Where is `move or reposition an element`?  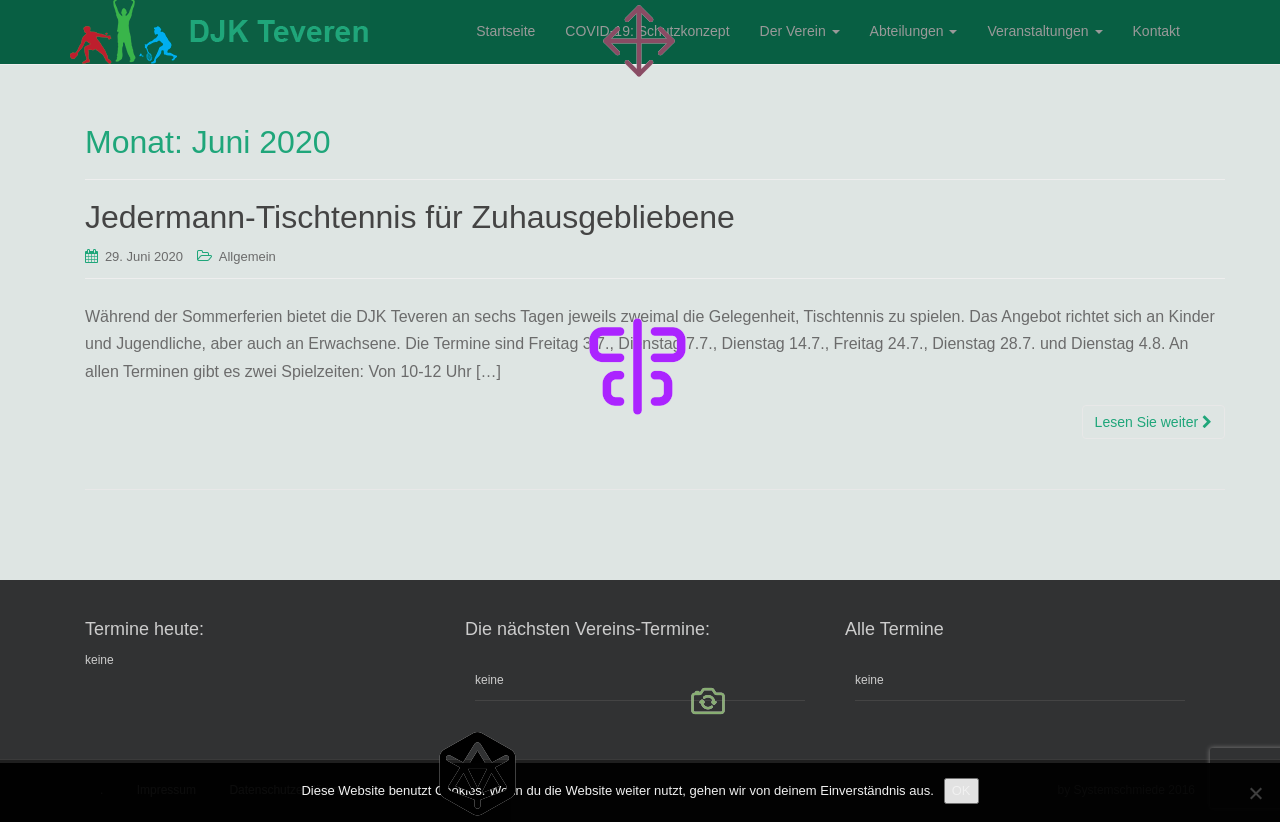
move or reposition an element is located at coordinates (639, 41).